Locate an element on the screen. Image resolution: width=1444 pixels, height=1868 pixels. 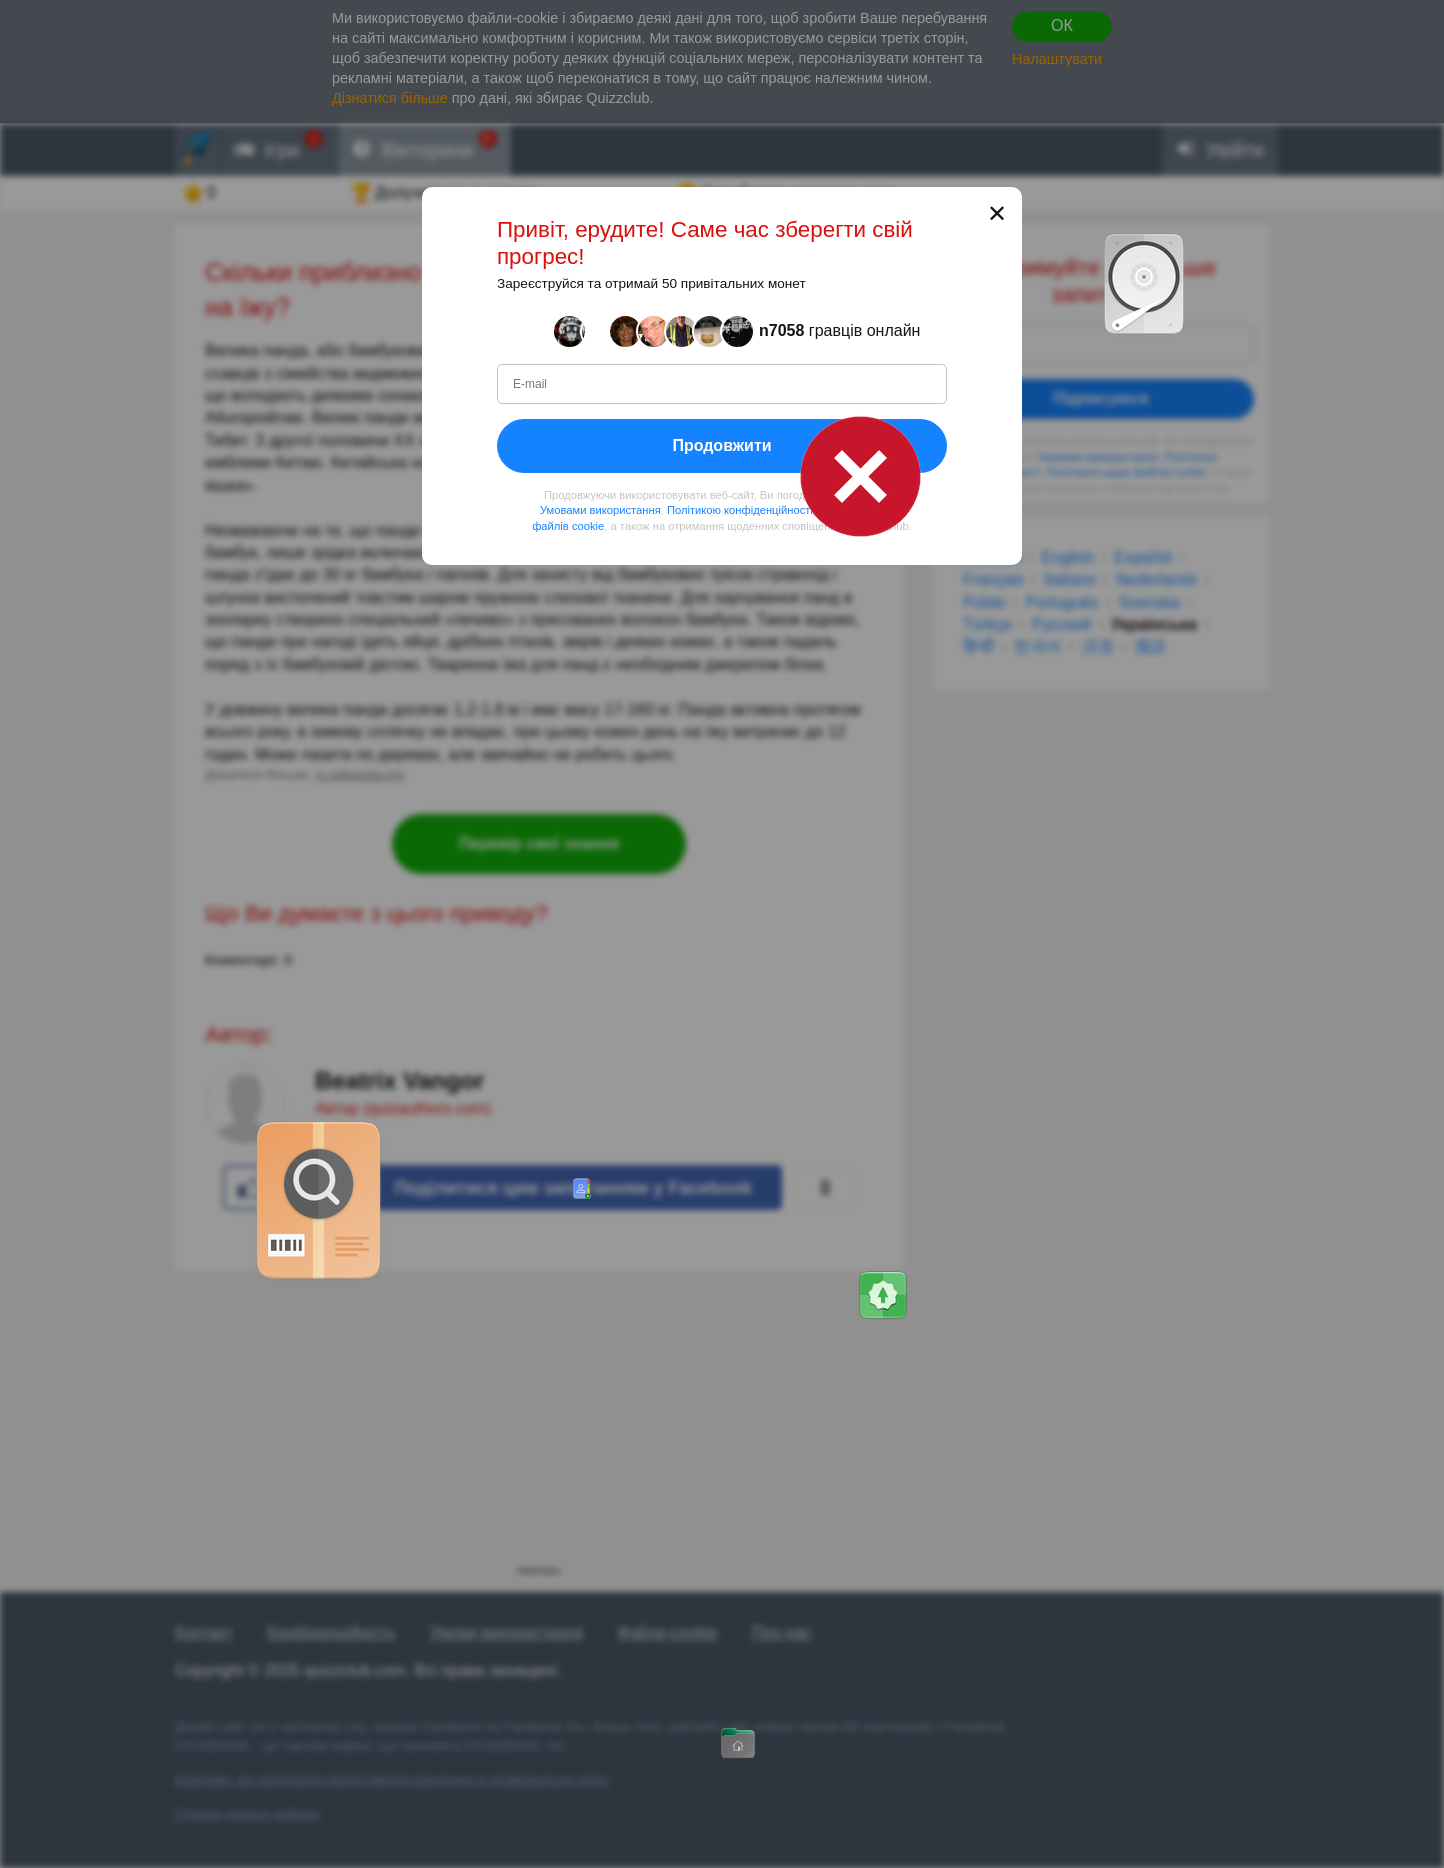
close or exit the application is located at coordinates (860, 476).